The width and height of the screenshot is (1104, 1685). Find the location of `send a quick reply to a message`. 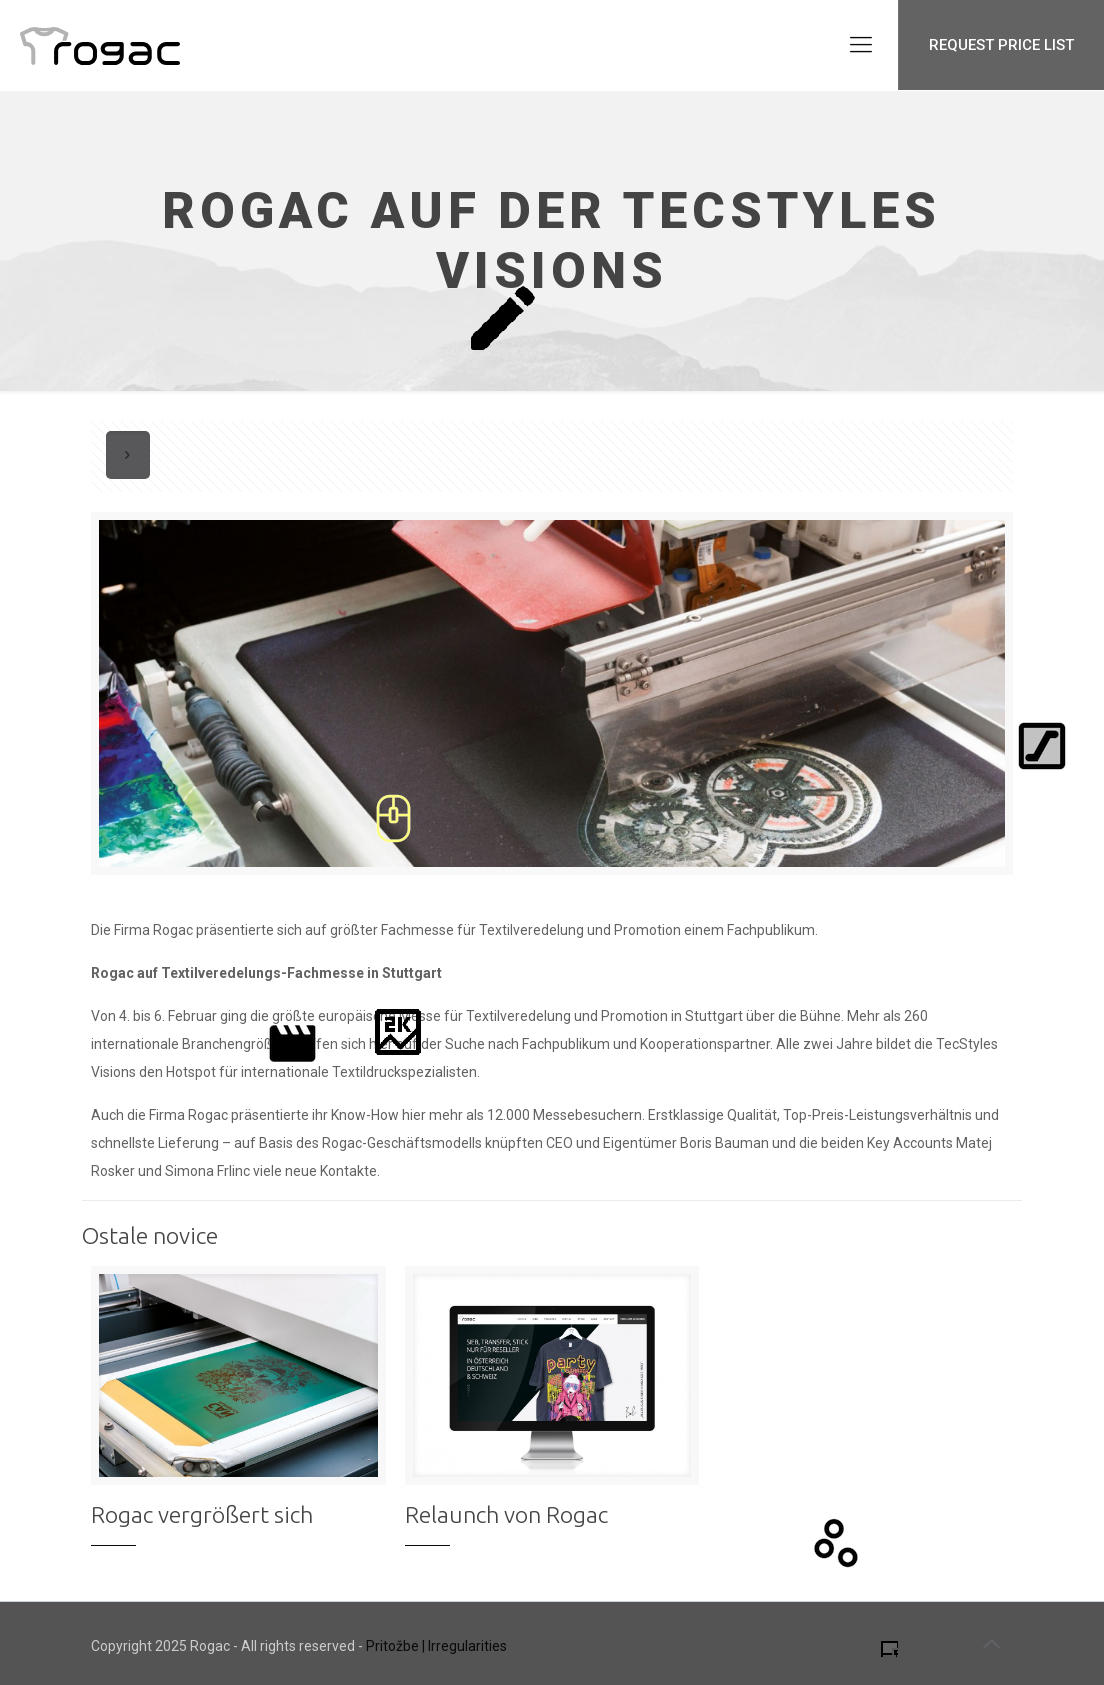

send a quick reply to a message is located at coordinates (889, 1649).